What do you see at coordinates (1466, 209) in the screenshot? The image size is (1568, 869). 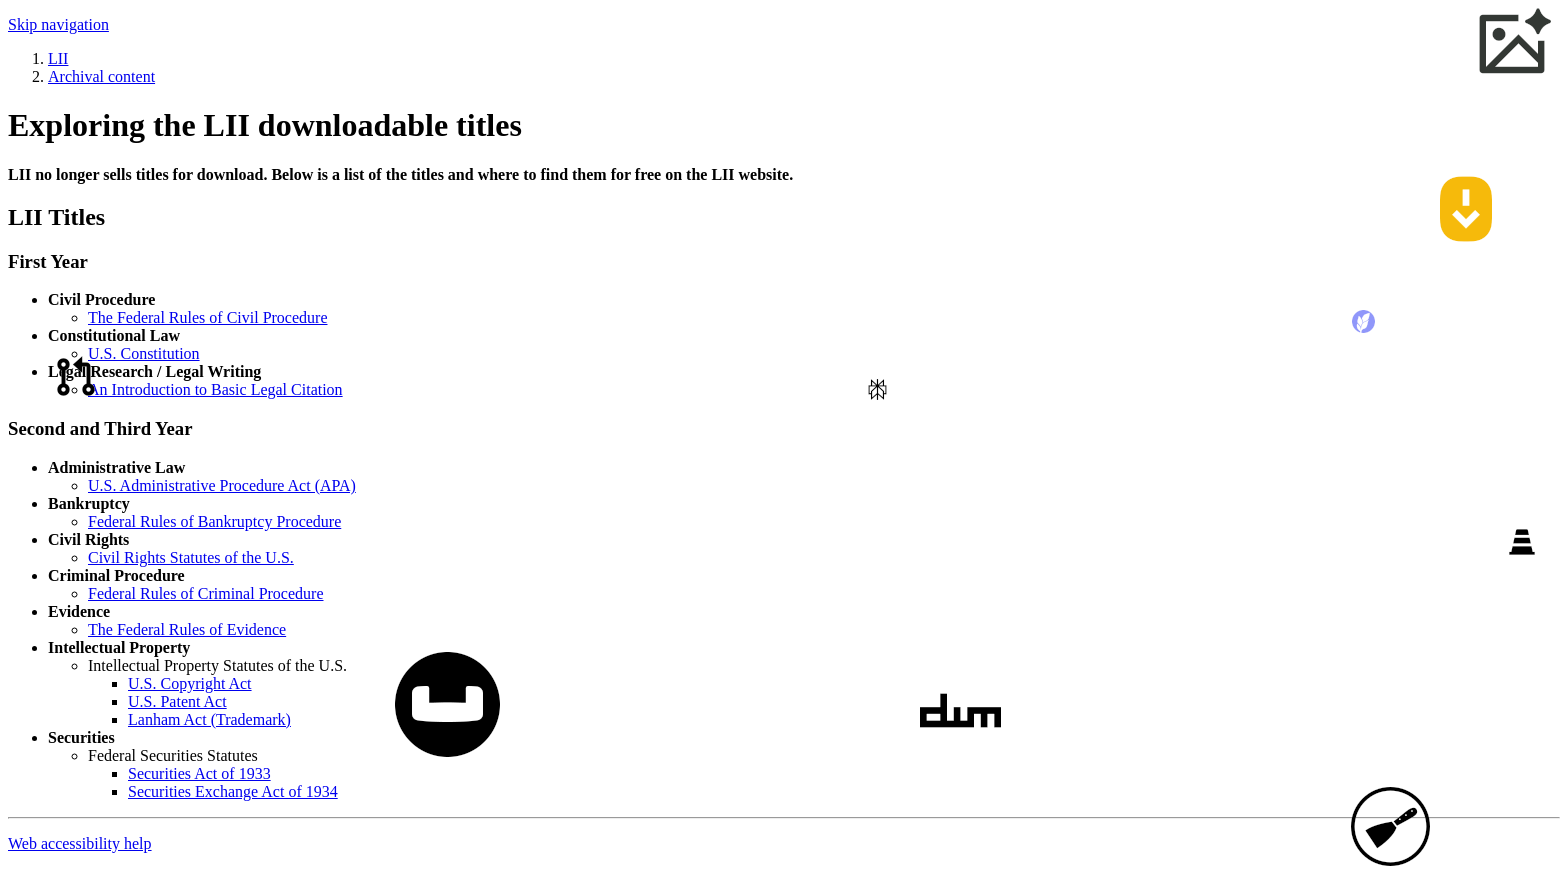 I see `scroll to the bottom of the page` at bounding box center [1466, 209].